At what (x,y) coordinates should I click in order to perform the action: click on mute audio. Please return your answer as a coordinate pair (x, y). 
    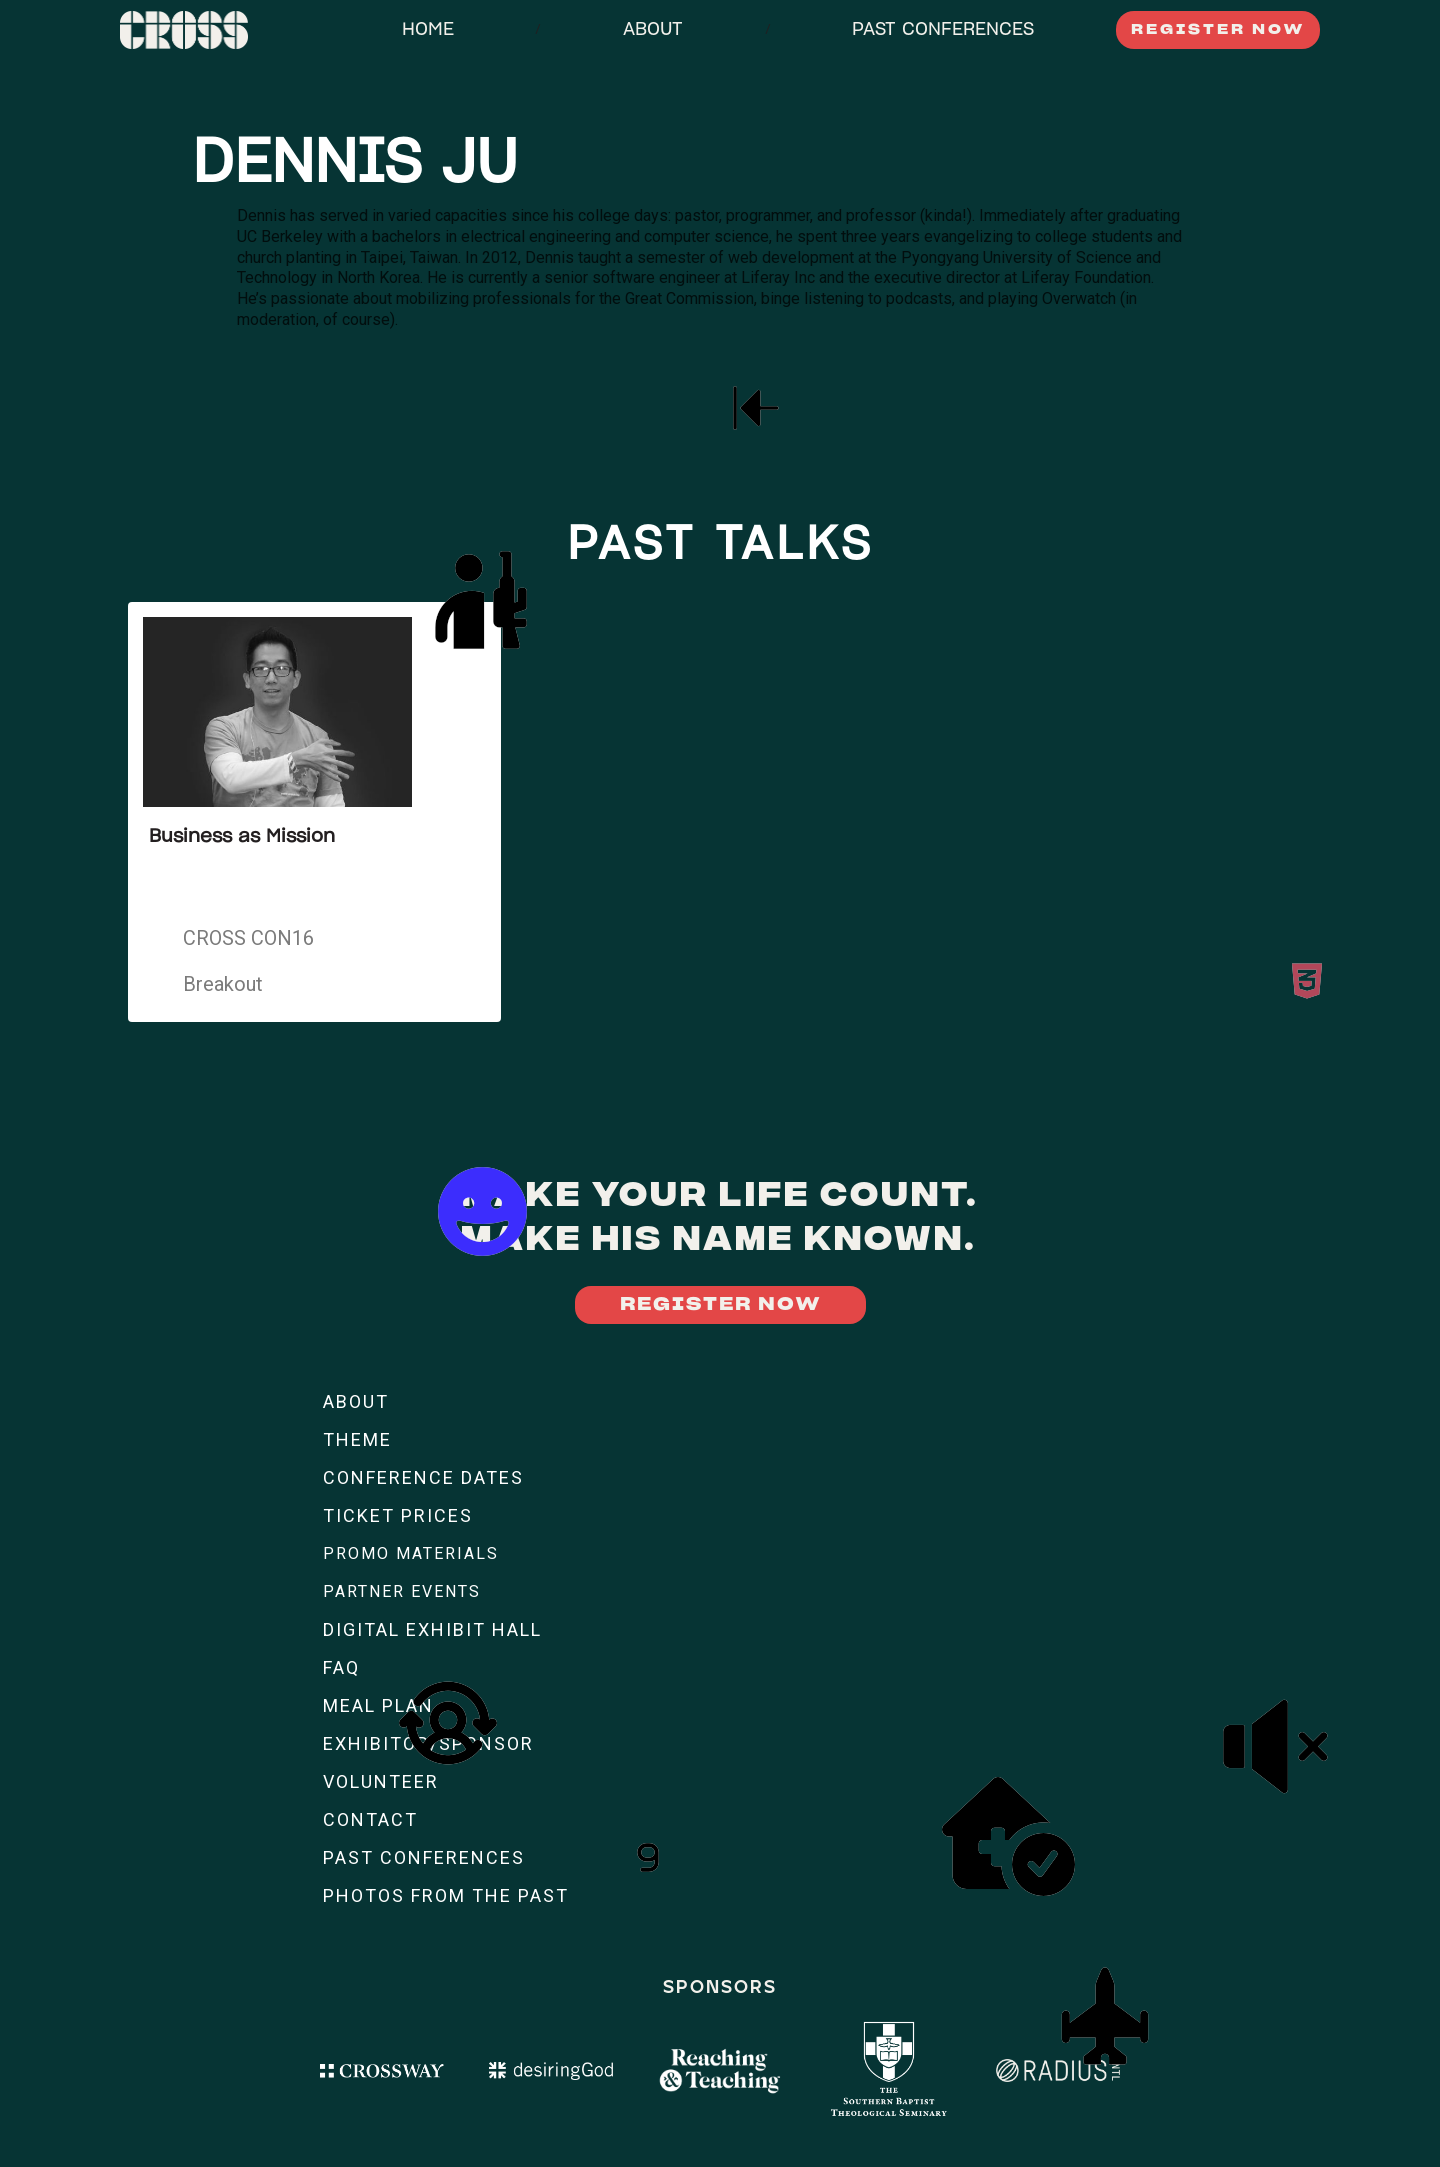
    Looking at the image, I should click on (1273, 1746).